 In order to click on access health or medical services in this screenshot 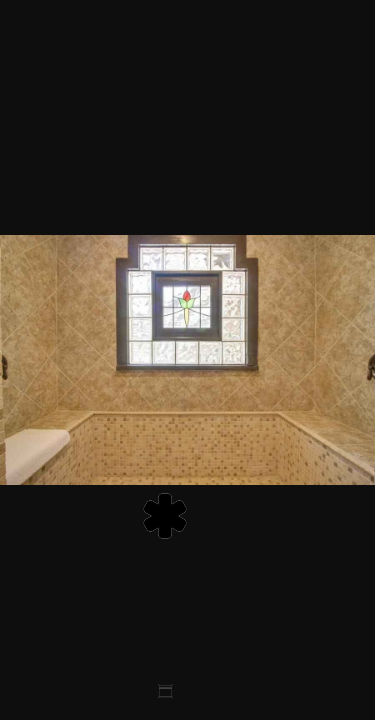, I will do `click(165, 516)`.